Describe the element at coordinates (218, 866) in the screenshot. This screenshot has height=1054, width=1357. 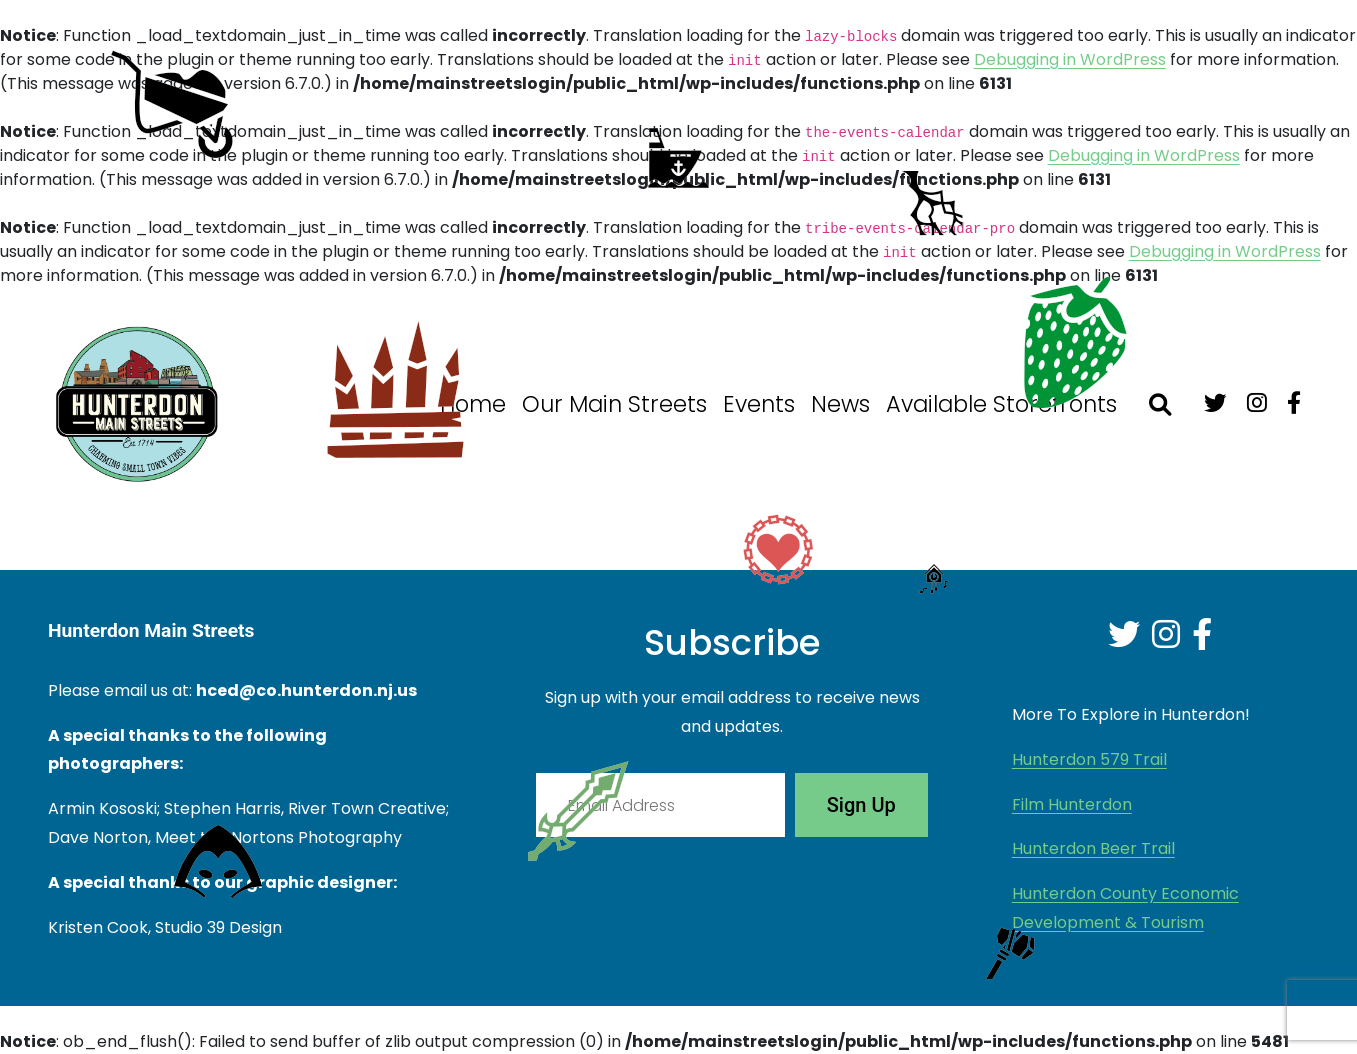
I see `select hooded character or rogue class` at that location.